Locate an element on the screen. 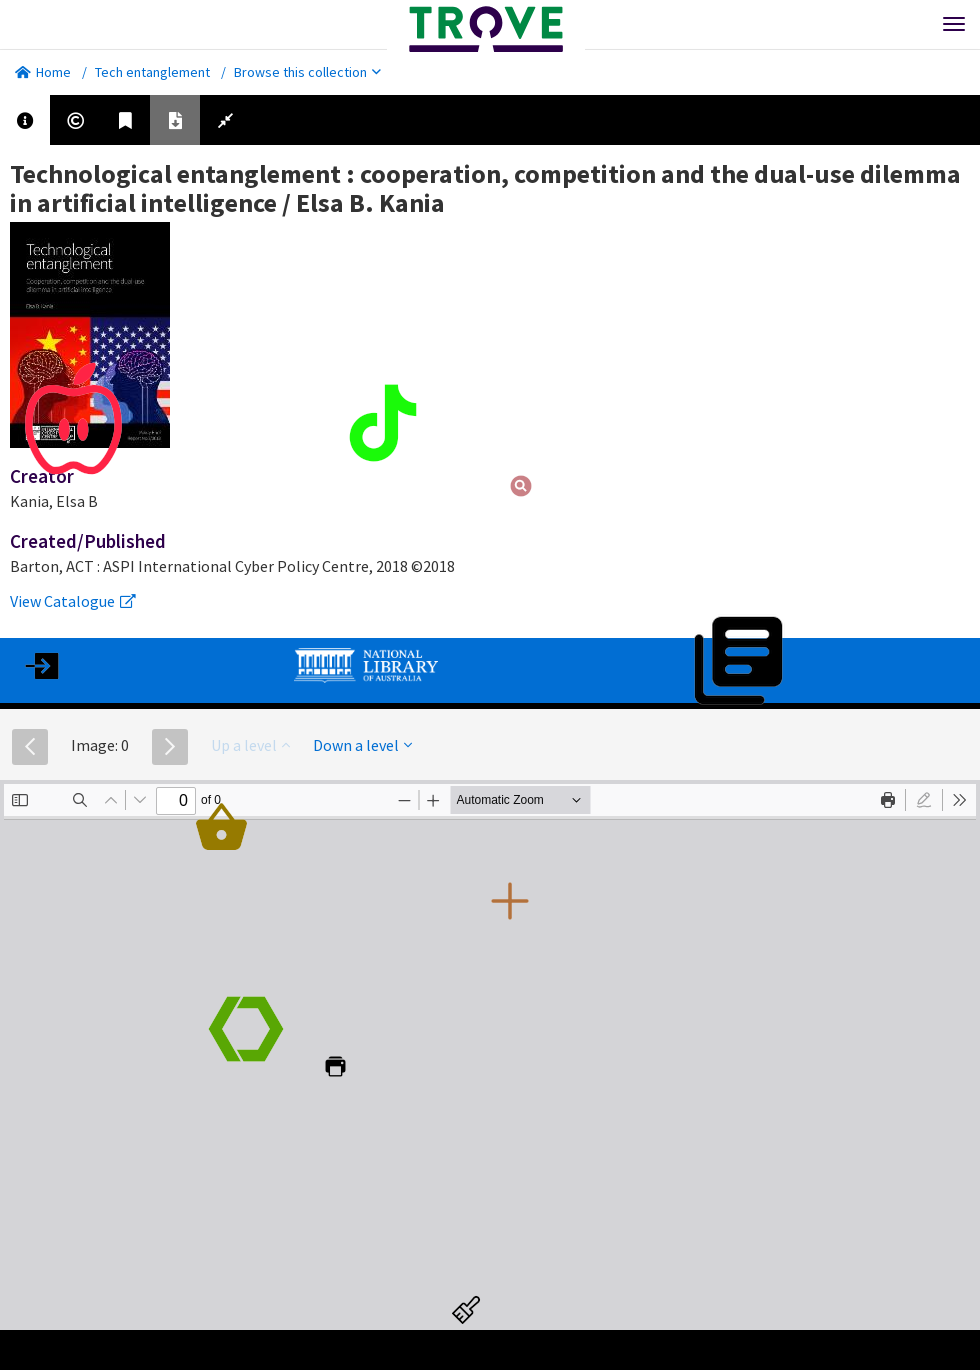  tap to search is located at coordinates (521, 486).